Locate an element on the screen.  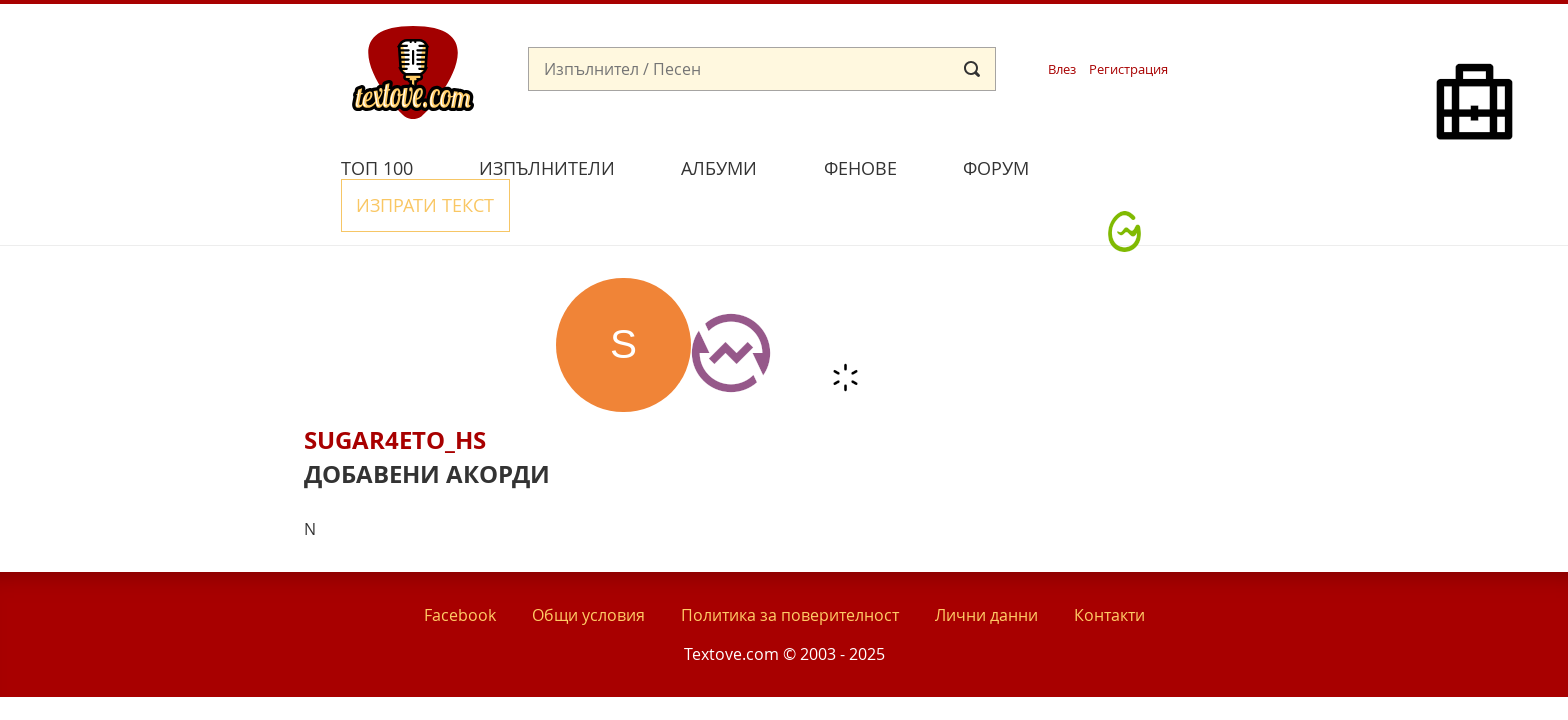
open wegame gaming platform is located at coordinates (1124, 231).